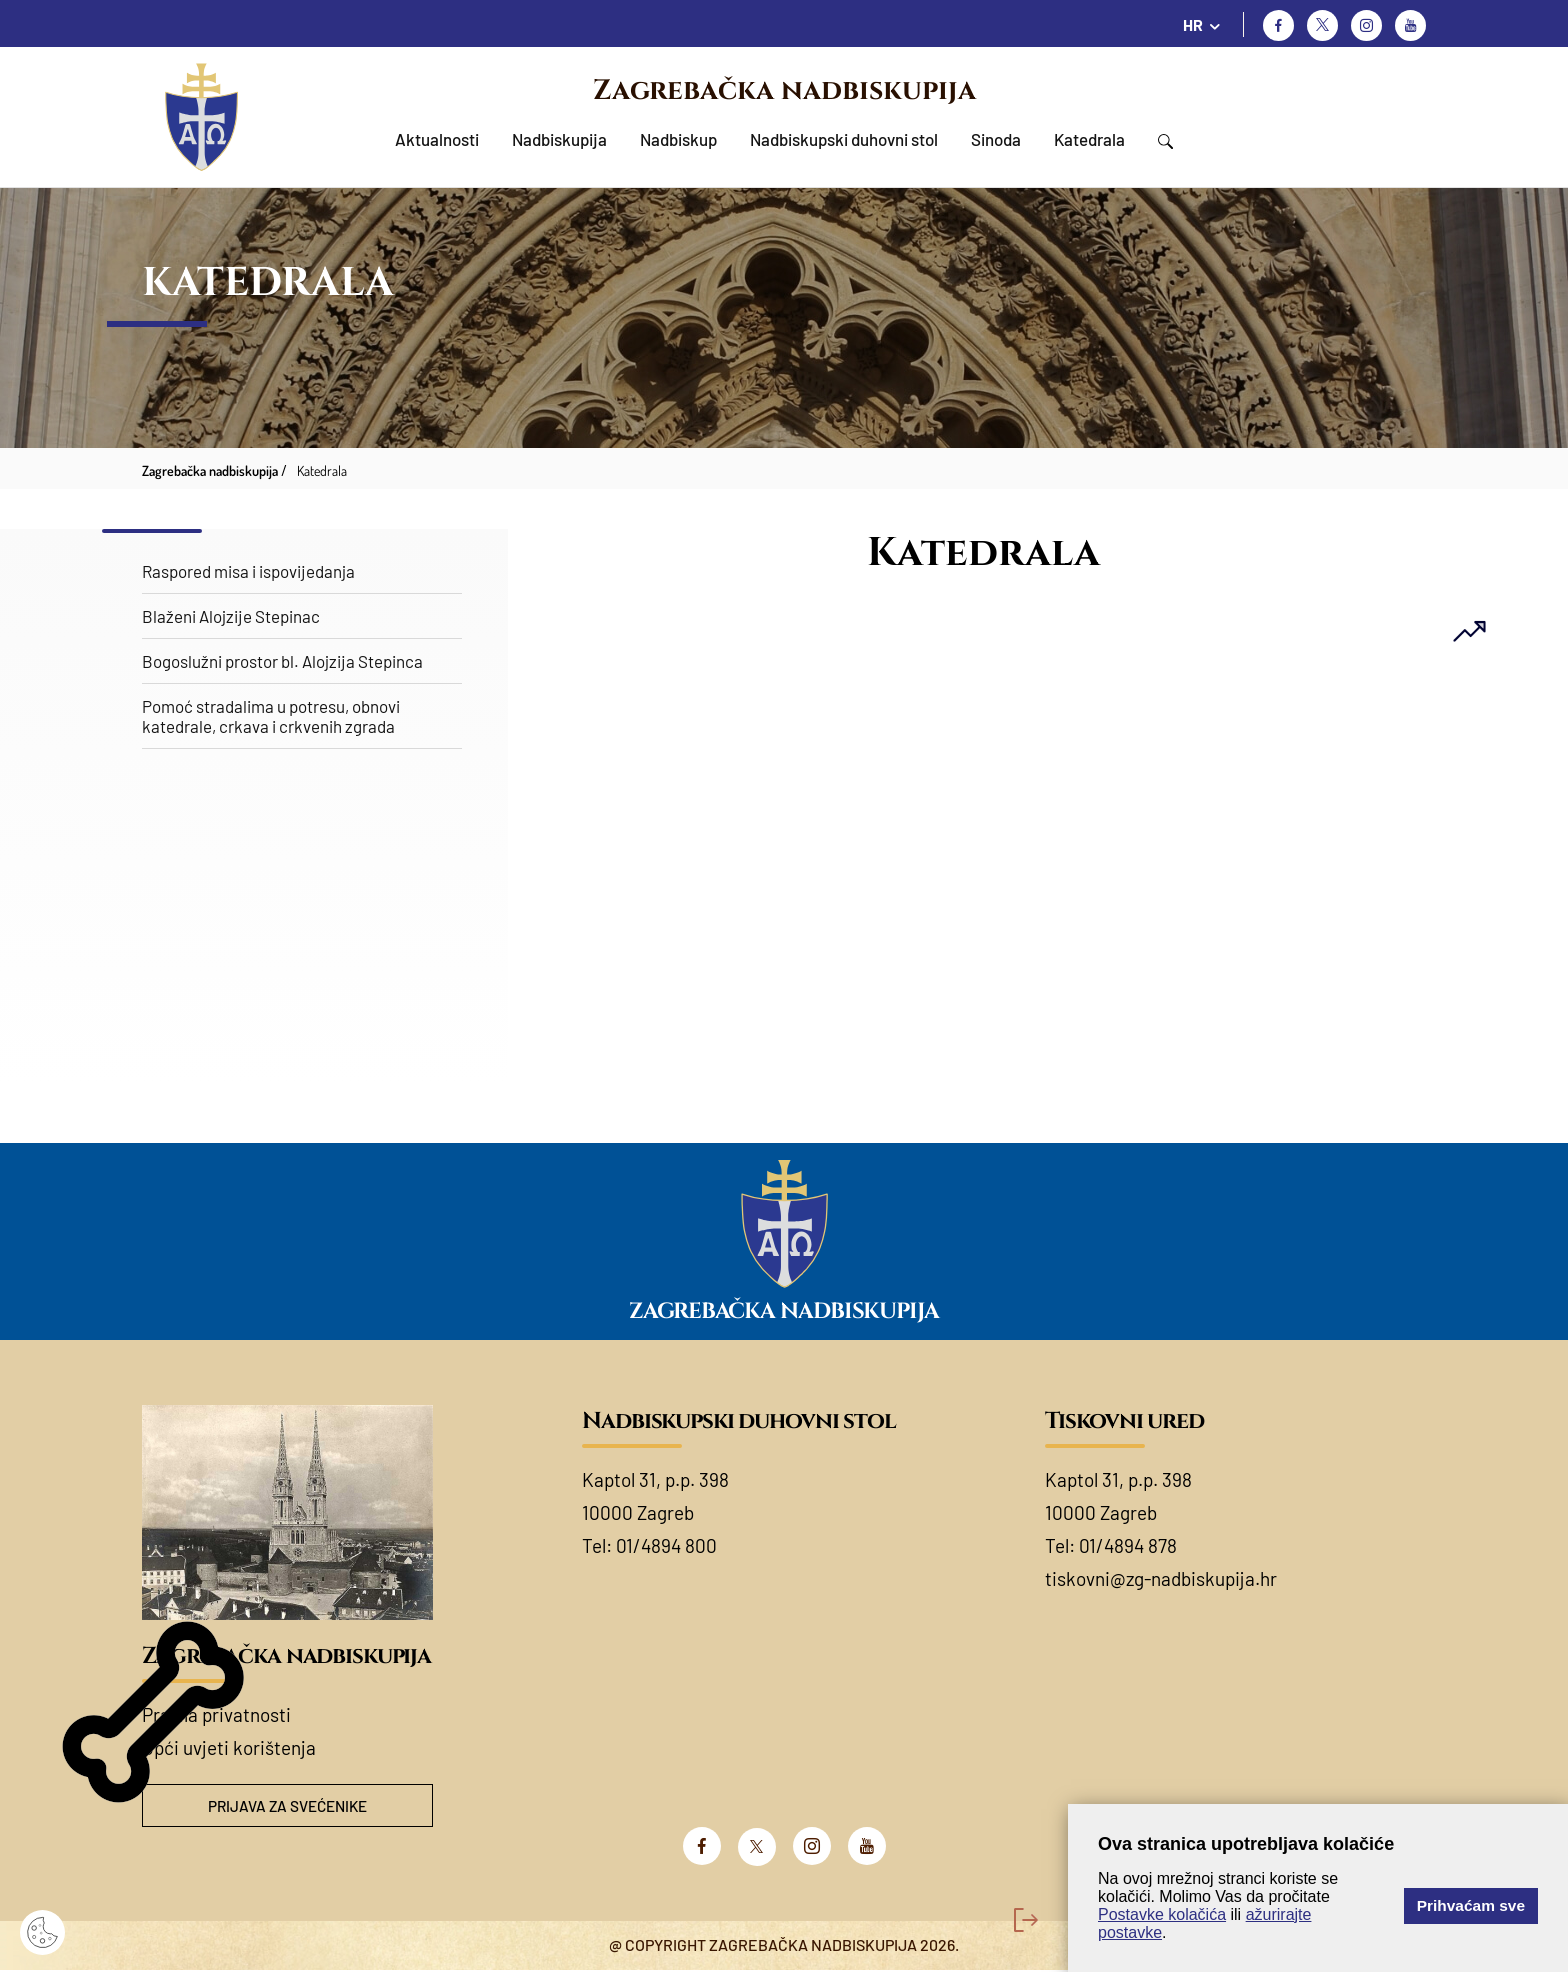 This screenshot has height=1972, width=1568. I want to click on view trending or popular content, so click(1469, 632).